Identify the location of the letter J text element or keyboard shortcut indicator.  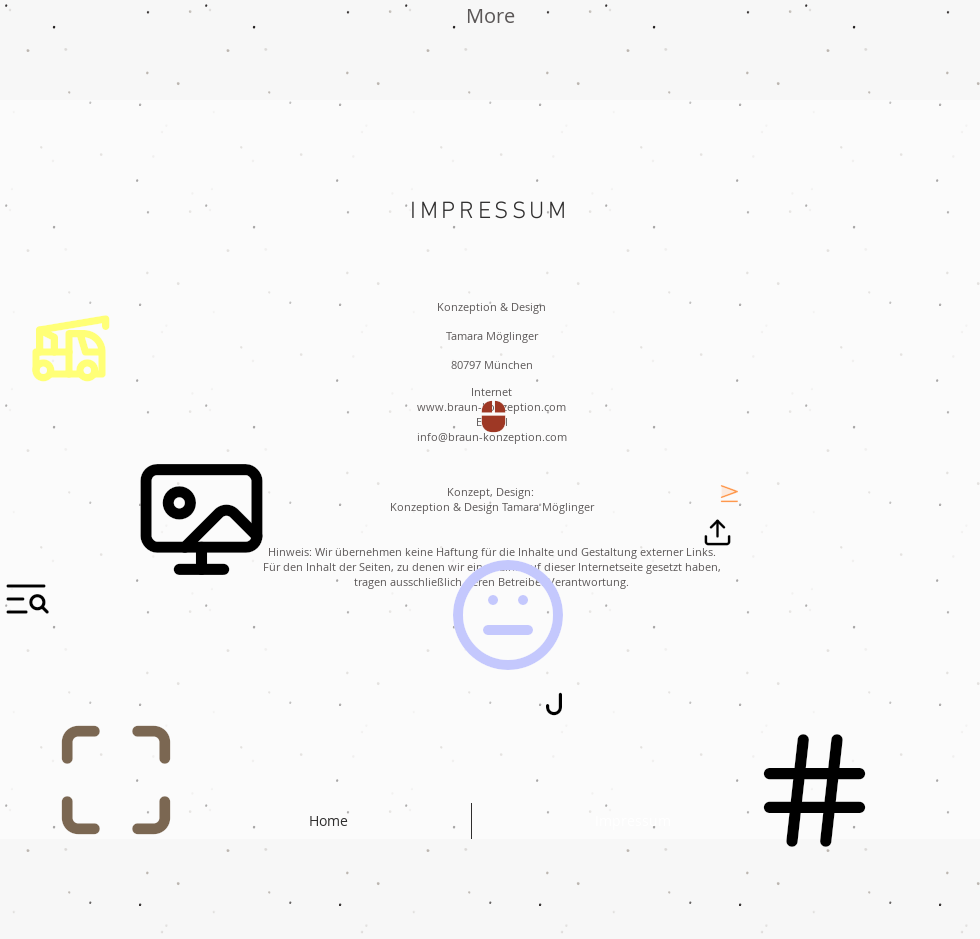
(554, 704).